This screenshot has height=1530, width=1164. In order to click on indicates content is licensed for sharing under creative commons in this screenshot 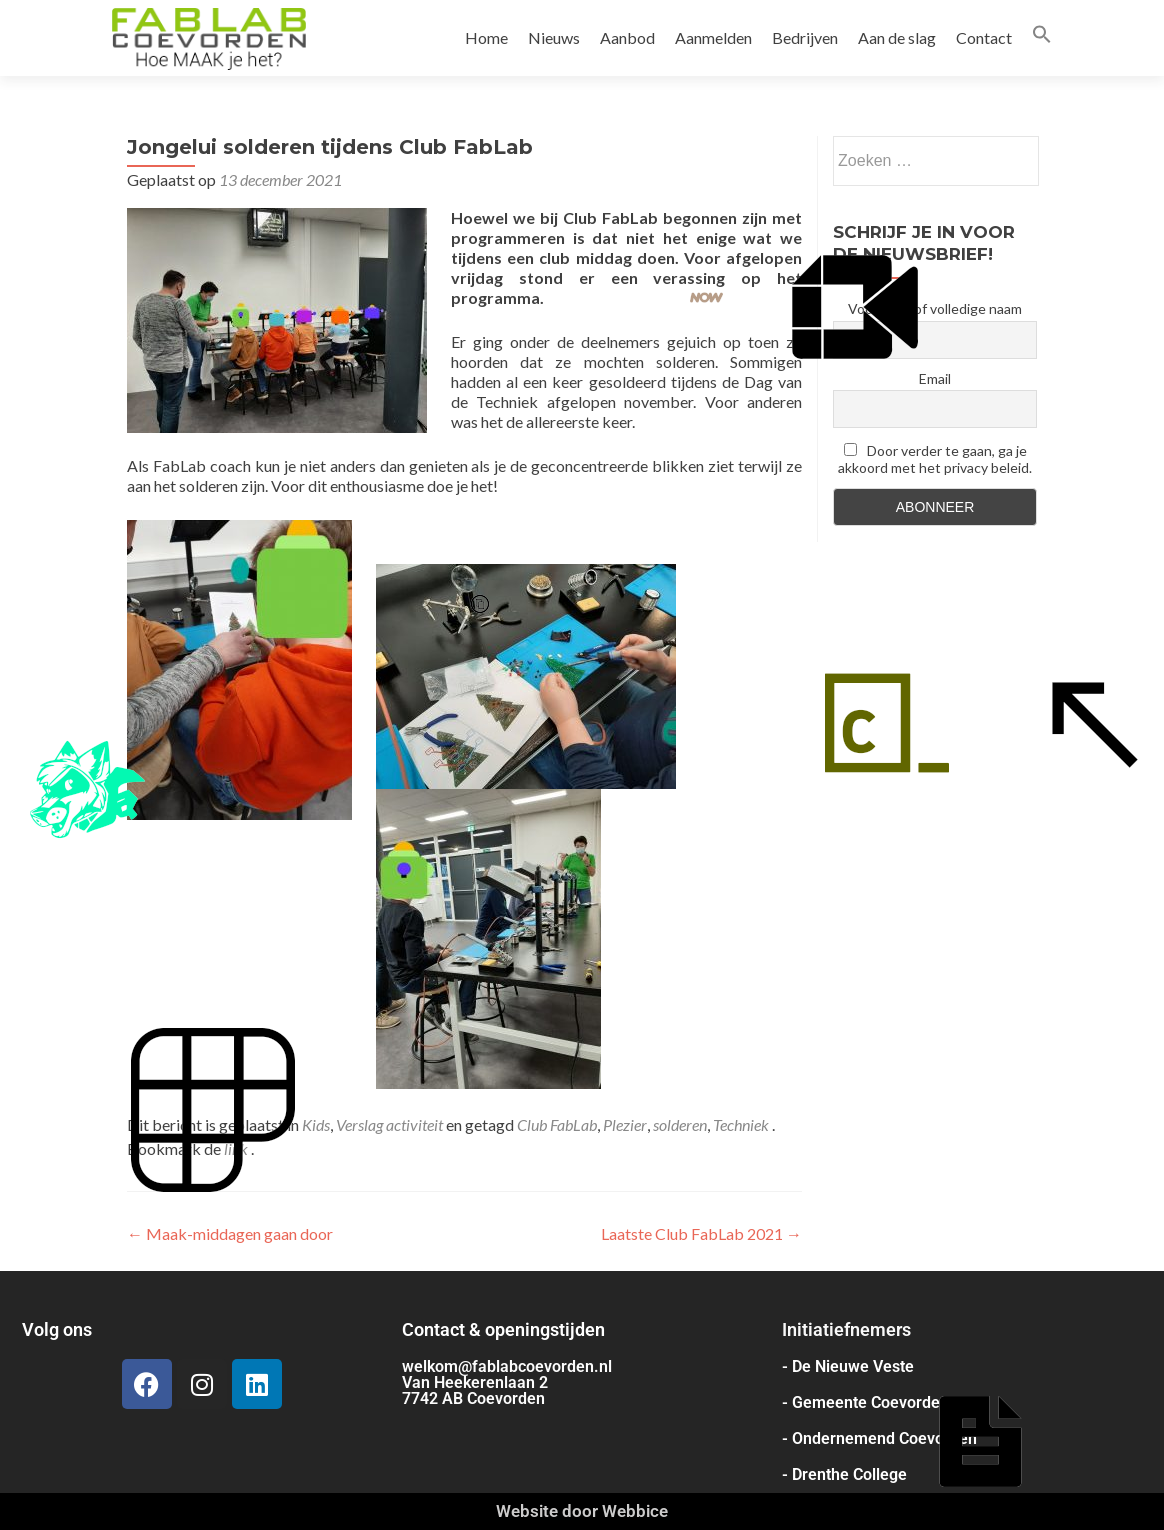, I will do `click(480, 604)`.